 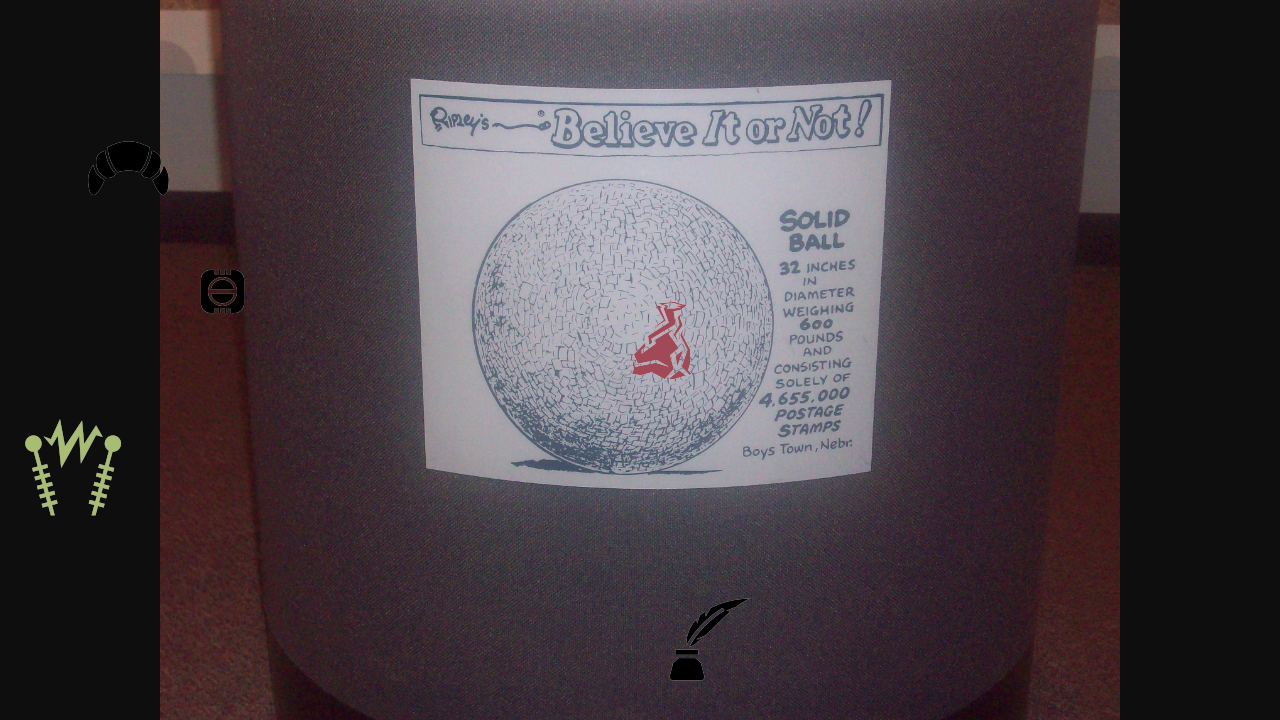 What do you see at coordinates (222, 291) in the screenshot?
I see `represents a microchip or processor component` at bounding box center [222, 291].